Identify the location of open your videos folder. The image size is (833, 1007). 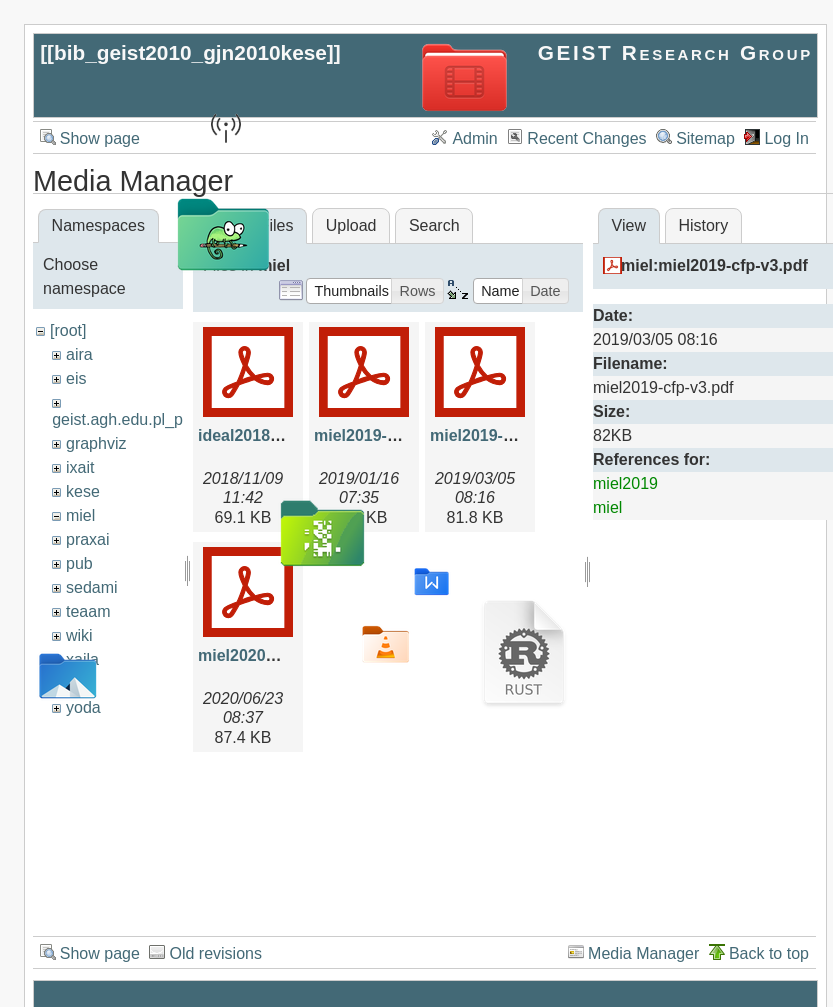
(464, 77).